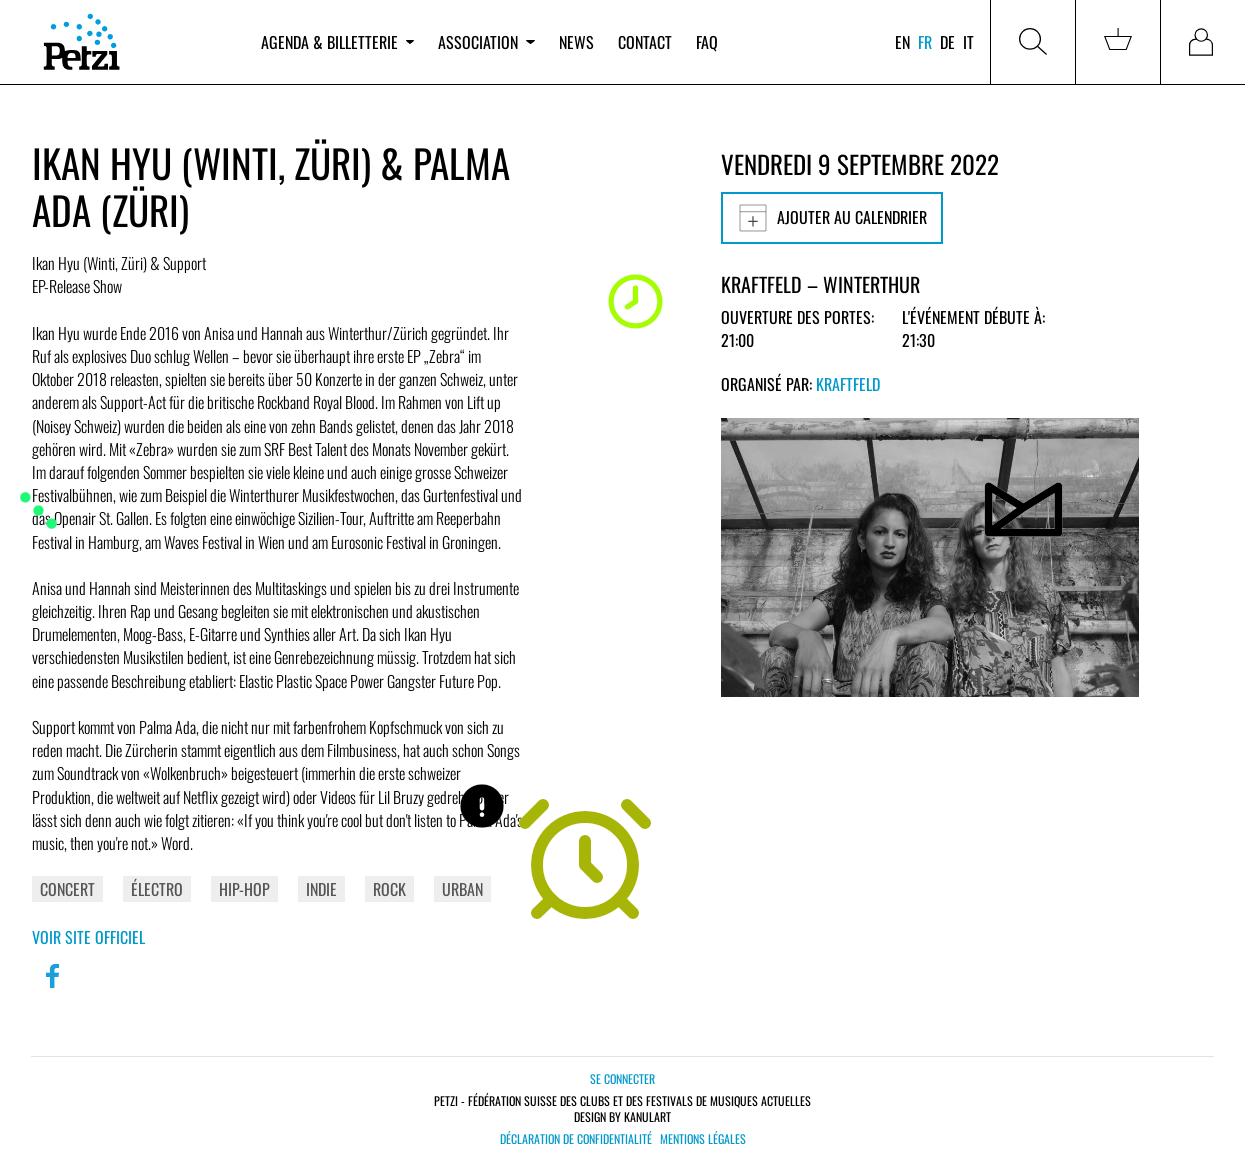 The height and width of the screenshot is (1173, 1245). I want to click on view current time, so click(635, 301).